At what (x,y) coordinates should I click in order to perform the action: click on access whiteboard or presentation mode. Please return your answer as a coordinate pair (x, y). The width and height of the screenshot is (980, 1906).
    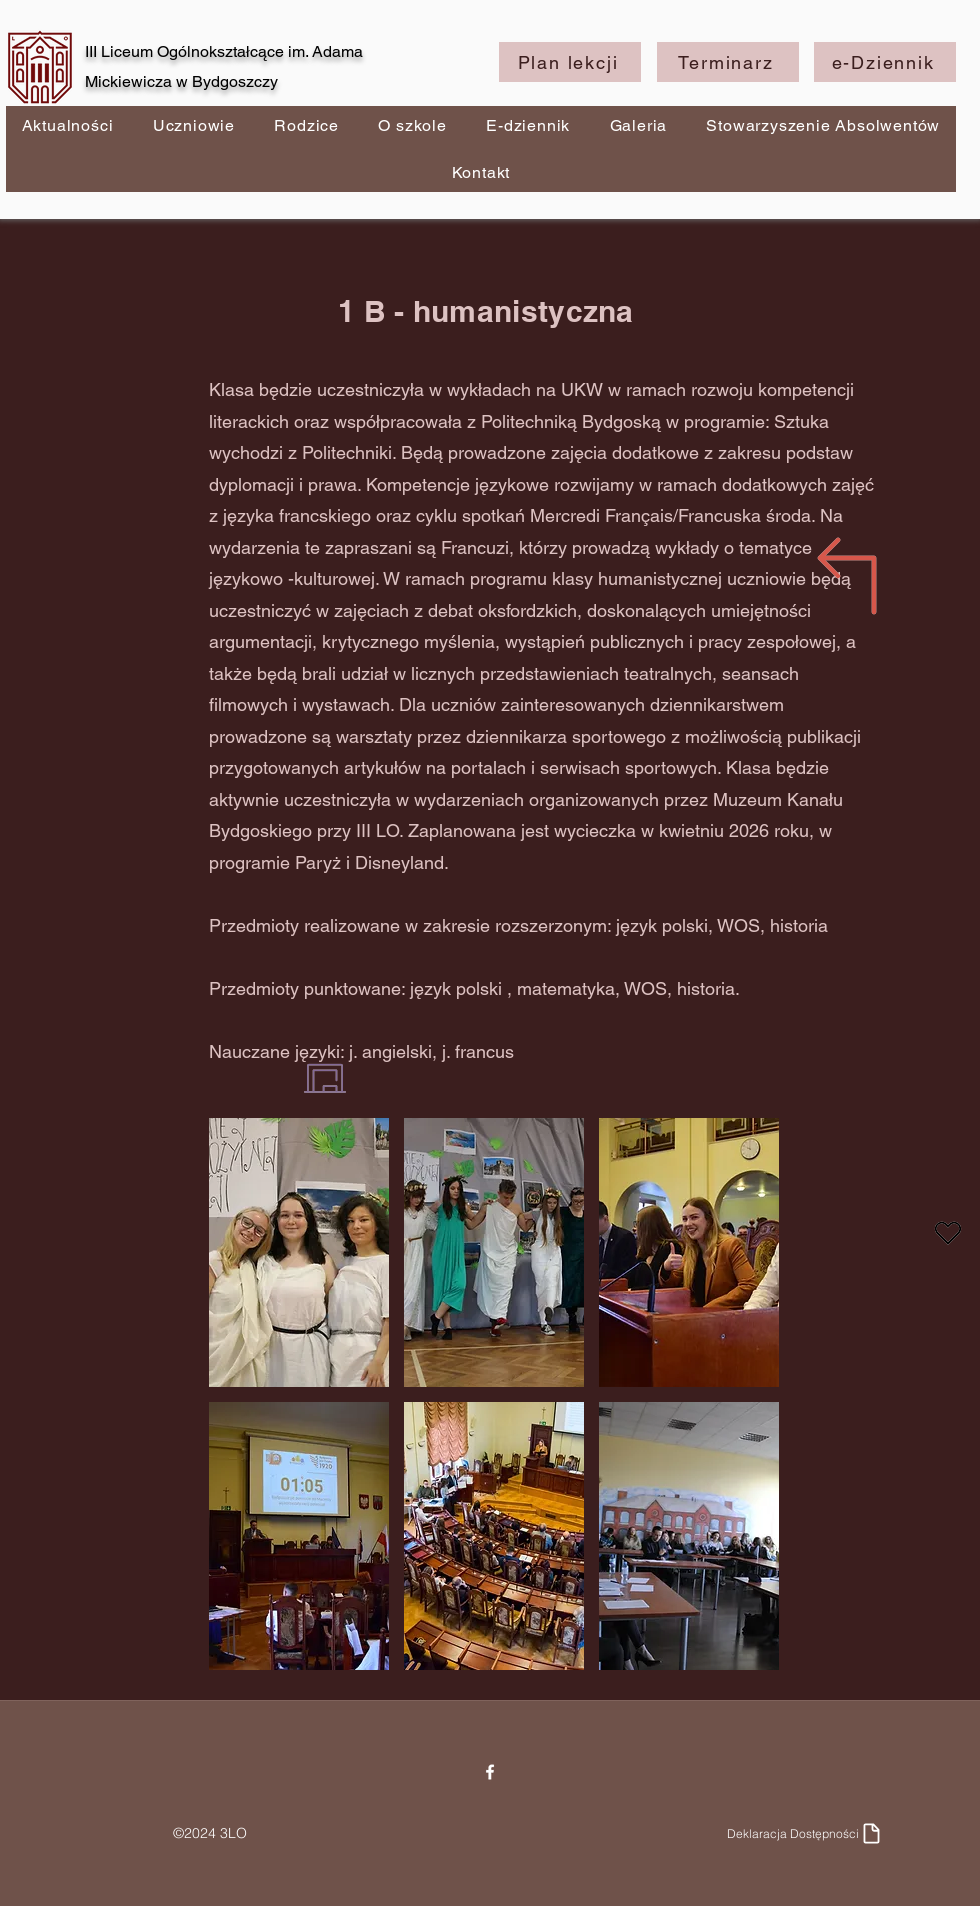
    Looking at the image, I should click on (325, 1079).